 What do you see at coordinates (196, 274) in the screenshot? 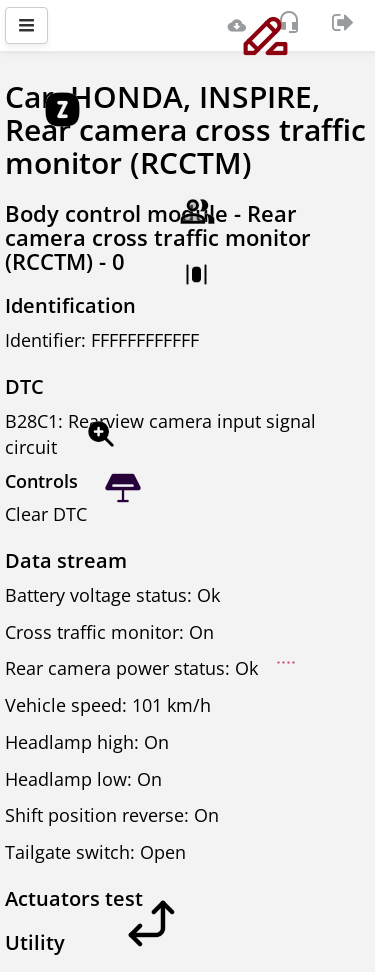
I see `distribute layers vertically with equal spacing` at bounding box center [196, 274].